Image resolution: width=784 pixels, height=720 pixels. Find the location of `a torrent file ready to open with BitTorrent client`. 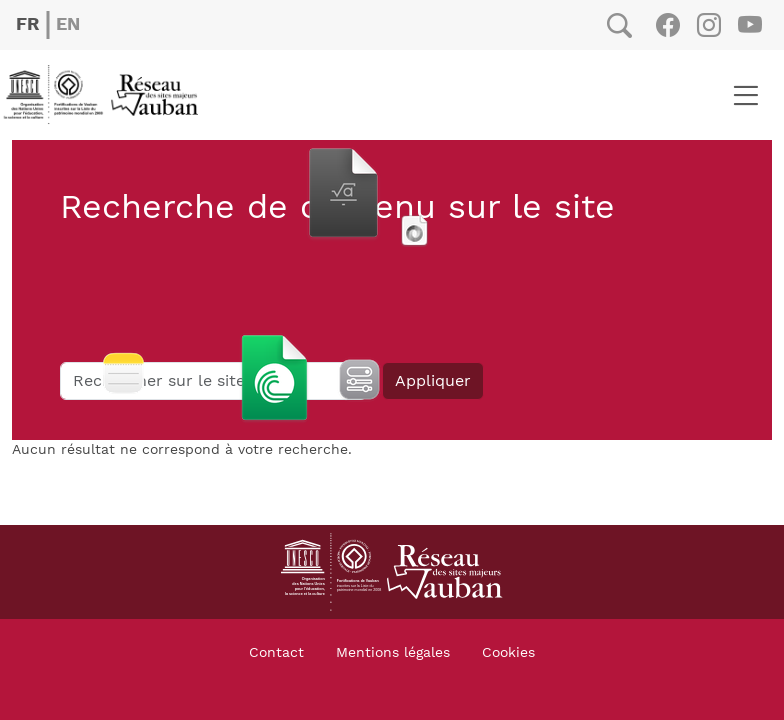

a torrent file ready to open with BitTorrent client is located at coordinates (274, 377).